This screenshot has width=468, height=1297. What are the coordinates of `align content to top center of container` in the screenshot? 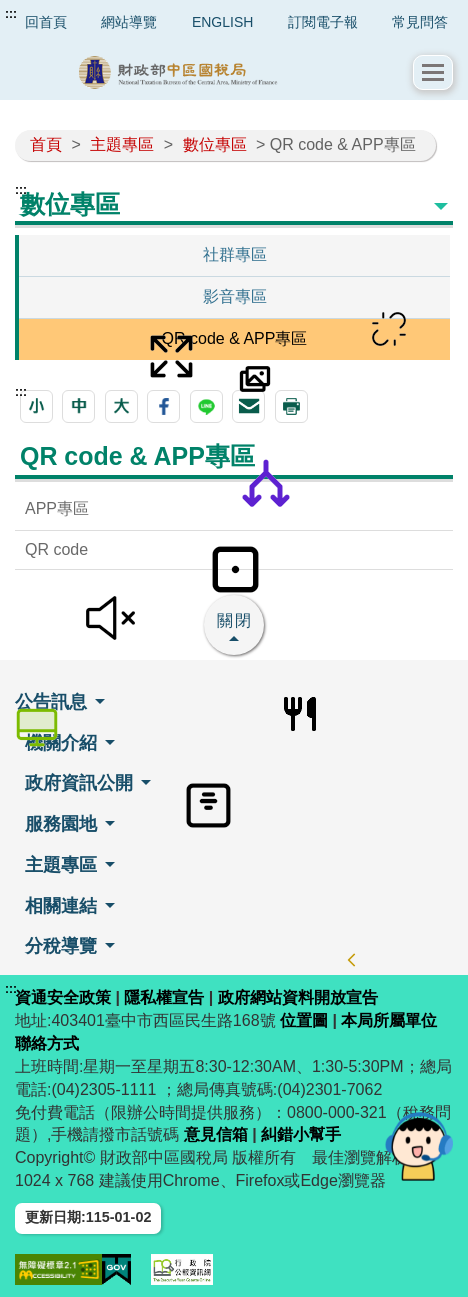 It's located at (208, 805).